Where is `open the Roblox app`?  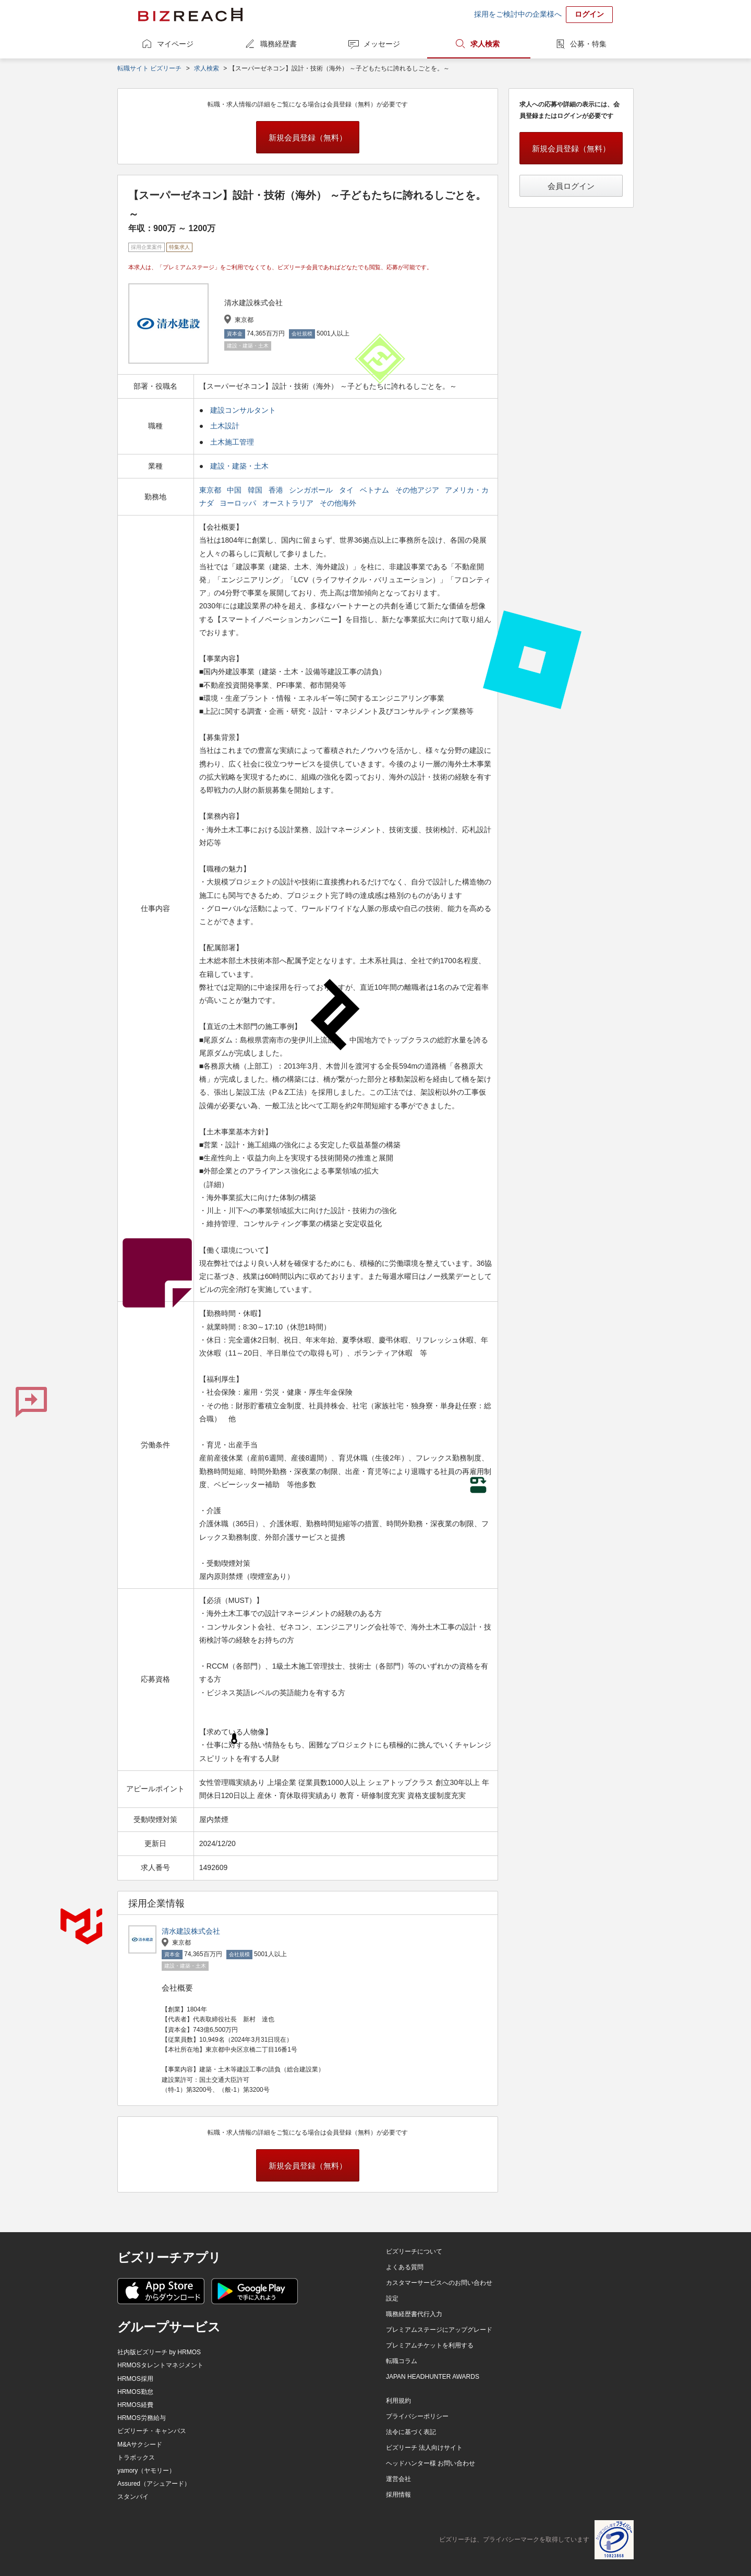 open the Roblox app is located at coordinates (532, 660).